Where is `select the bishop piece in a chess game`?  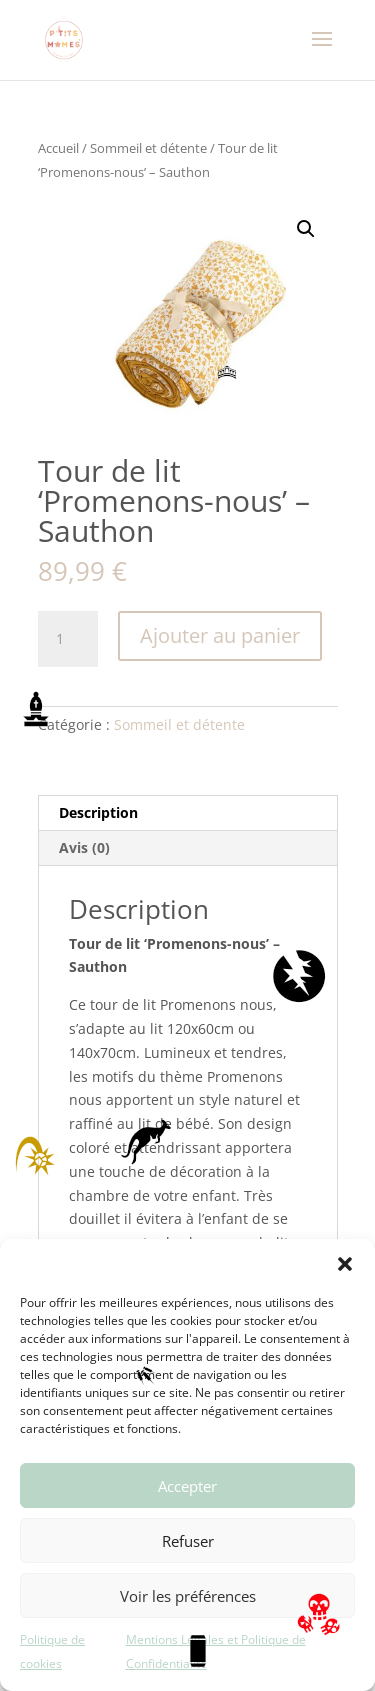
select the bishop piece in a chess game is located at coordinates (36, 709).